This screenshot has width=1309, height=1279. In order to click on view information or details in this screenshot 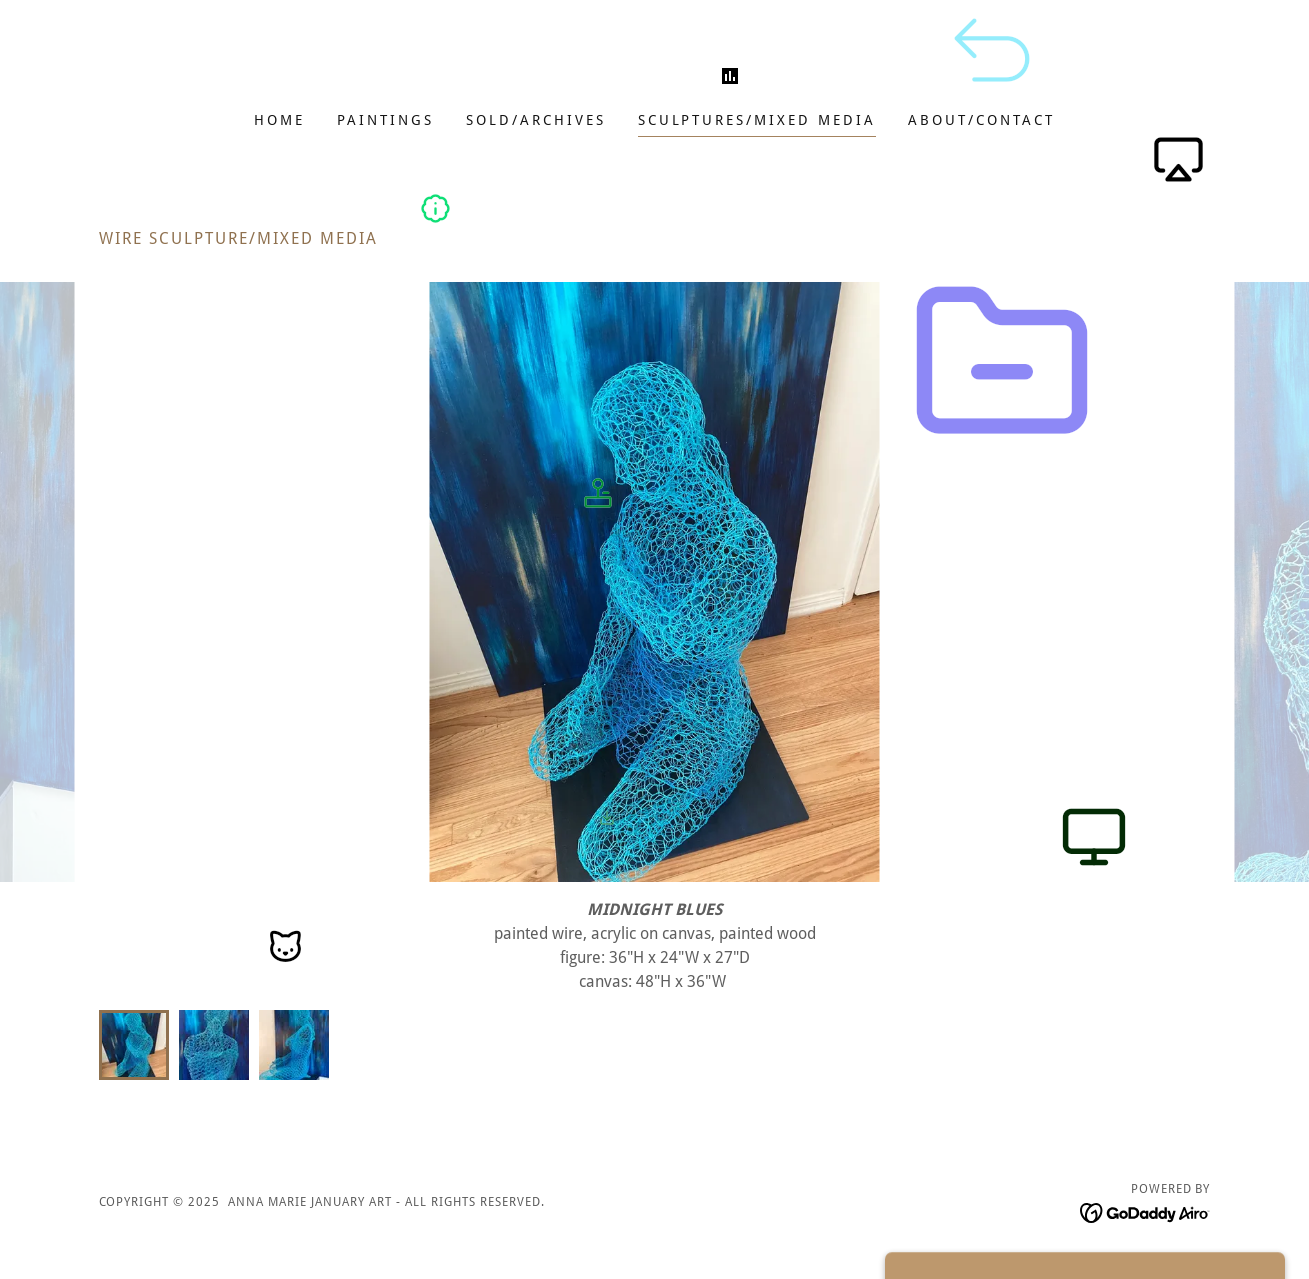, I will do `click(435, 208)`.